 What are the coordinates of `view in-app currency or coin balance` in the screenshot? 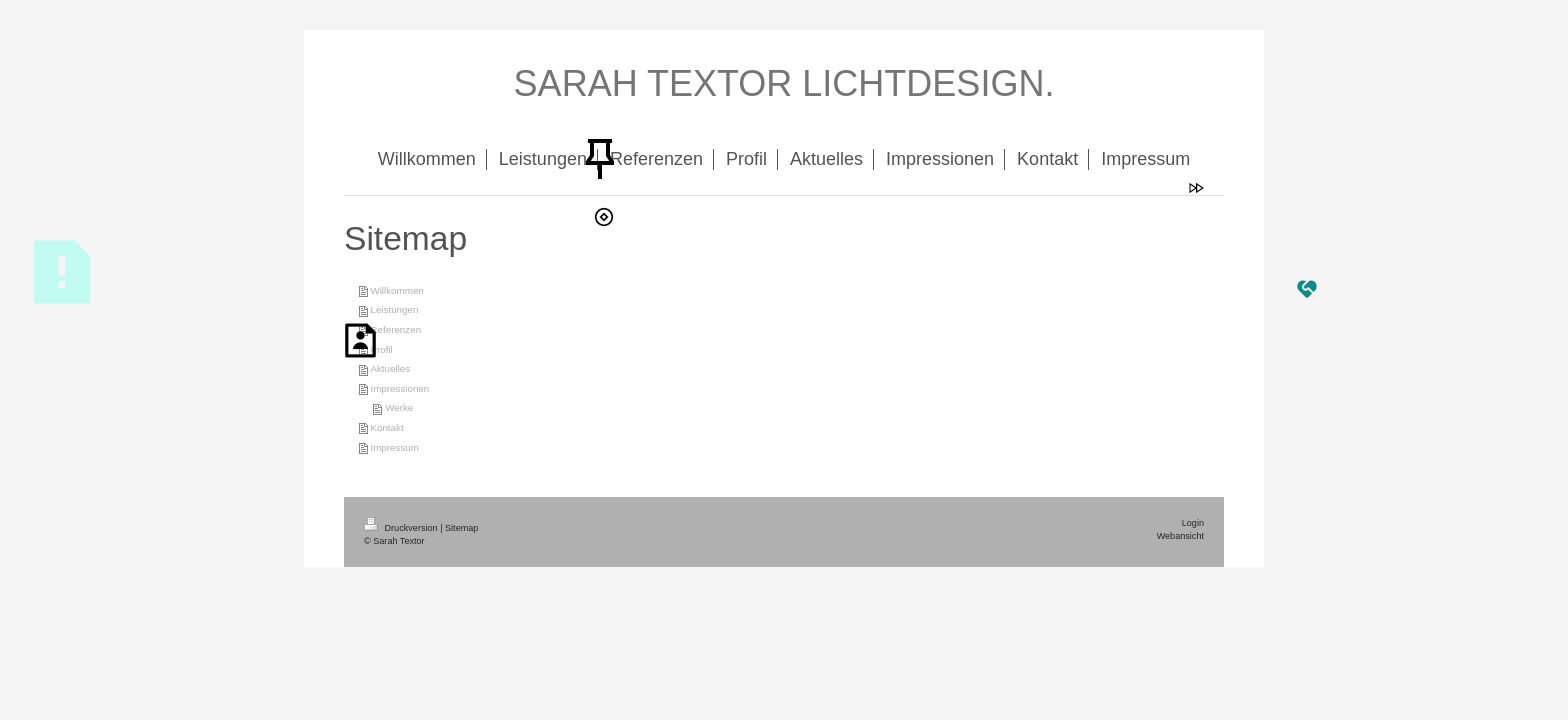 It's located at (604, 217).